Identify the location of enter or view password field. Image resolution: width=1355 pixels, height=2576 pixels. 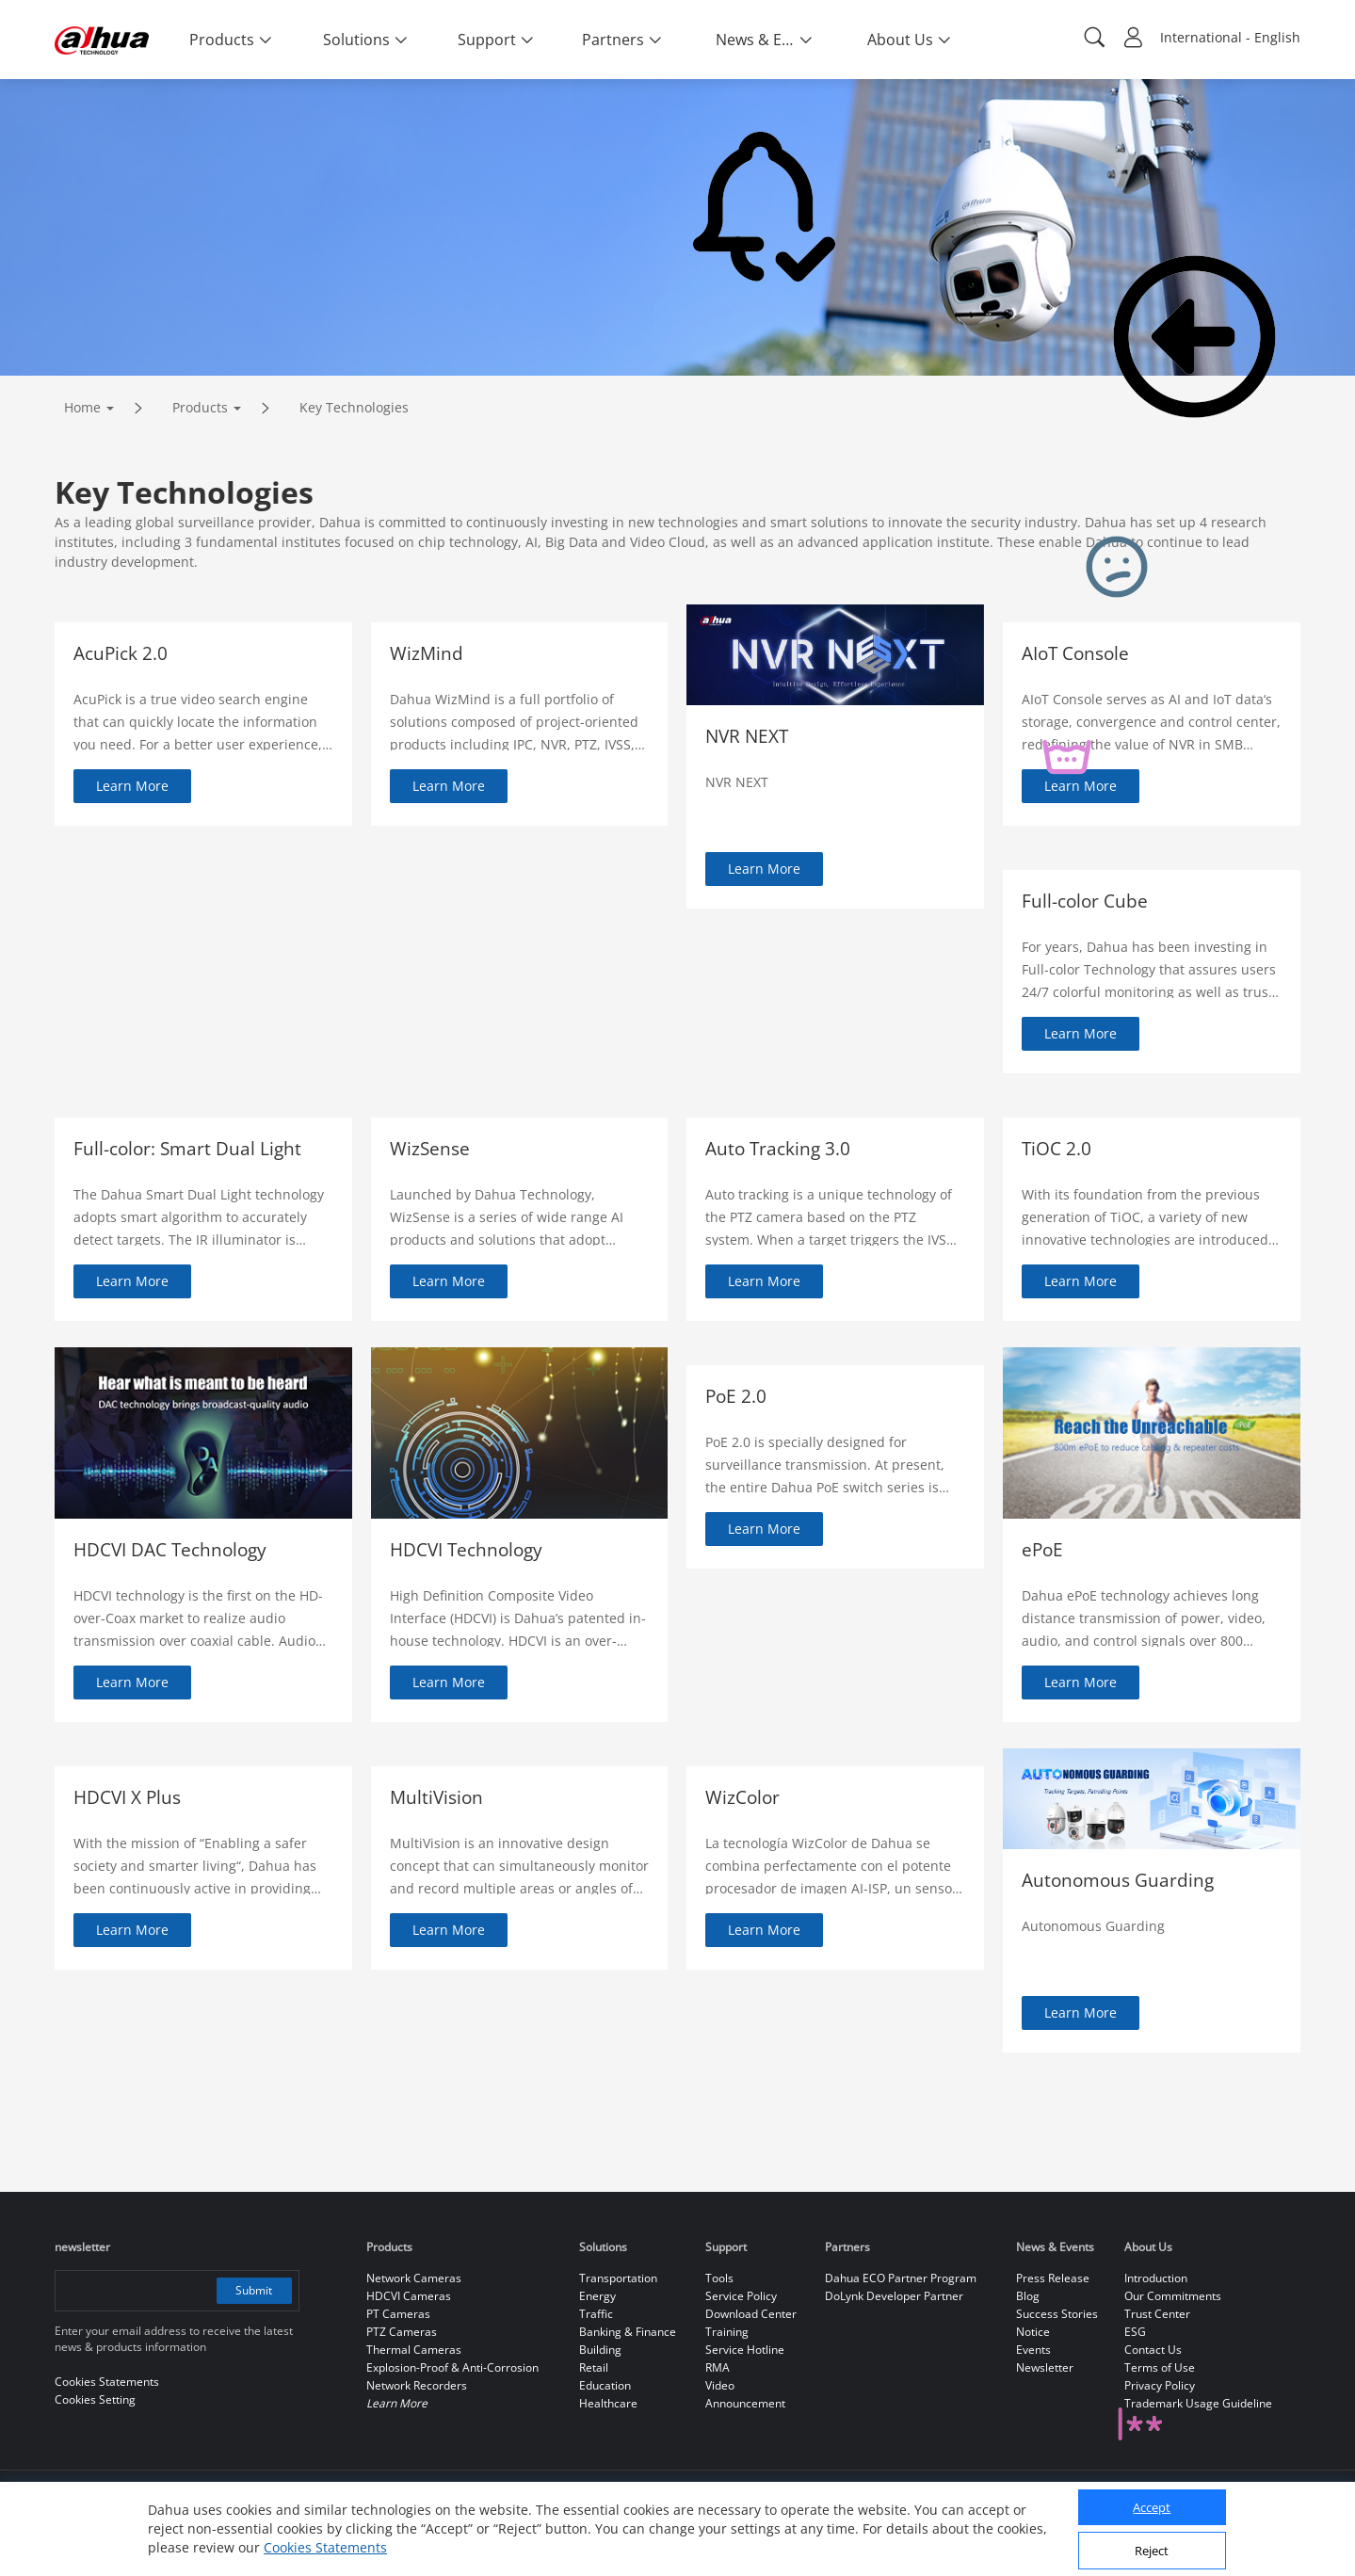
(1137, 2423).